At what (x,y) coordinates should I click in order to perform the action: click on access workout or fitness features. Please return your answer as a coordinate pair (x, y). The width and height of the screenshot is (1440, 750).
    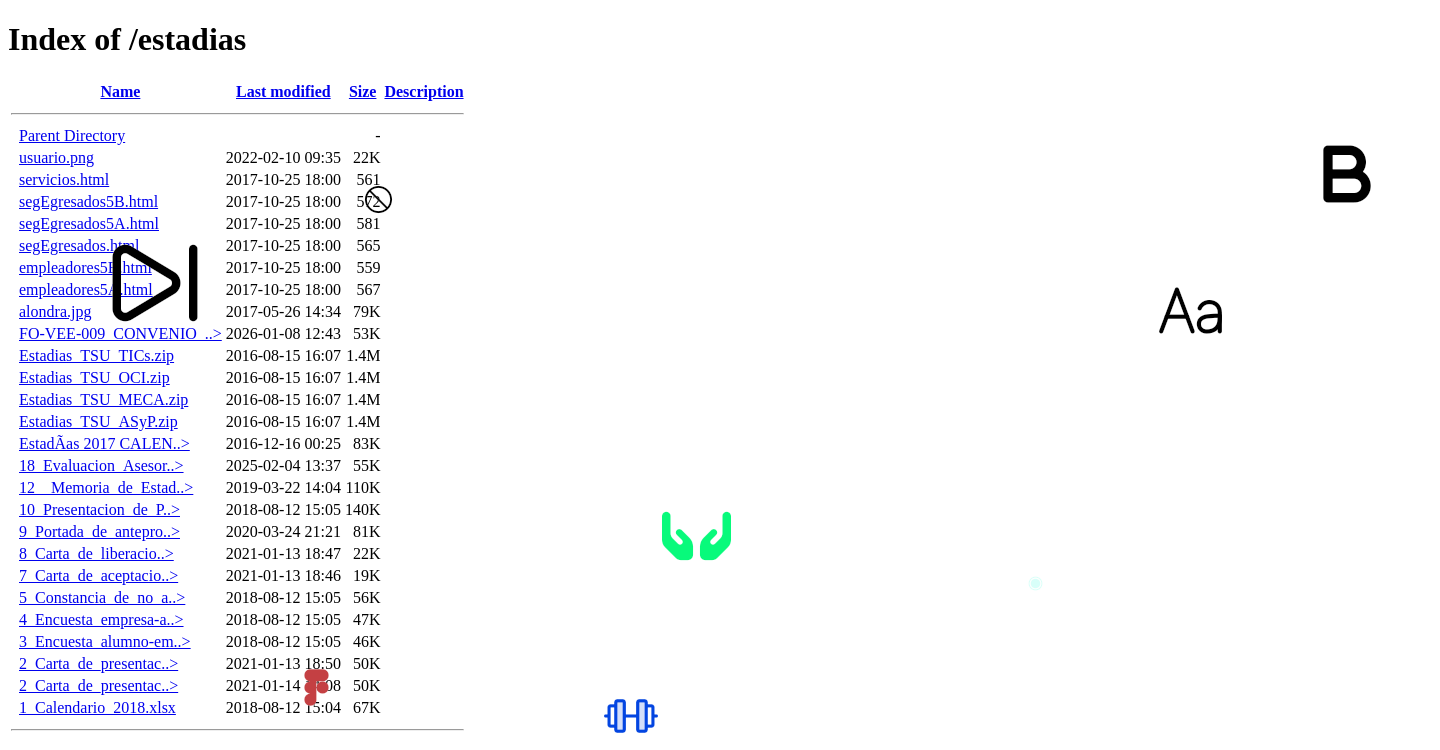
    Looking at the image, I should click on (631, 716).